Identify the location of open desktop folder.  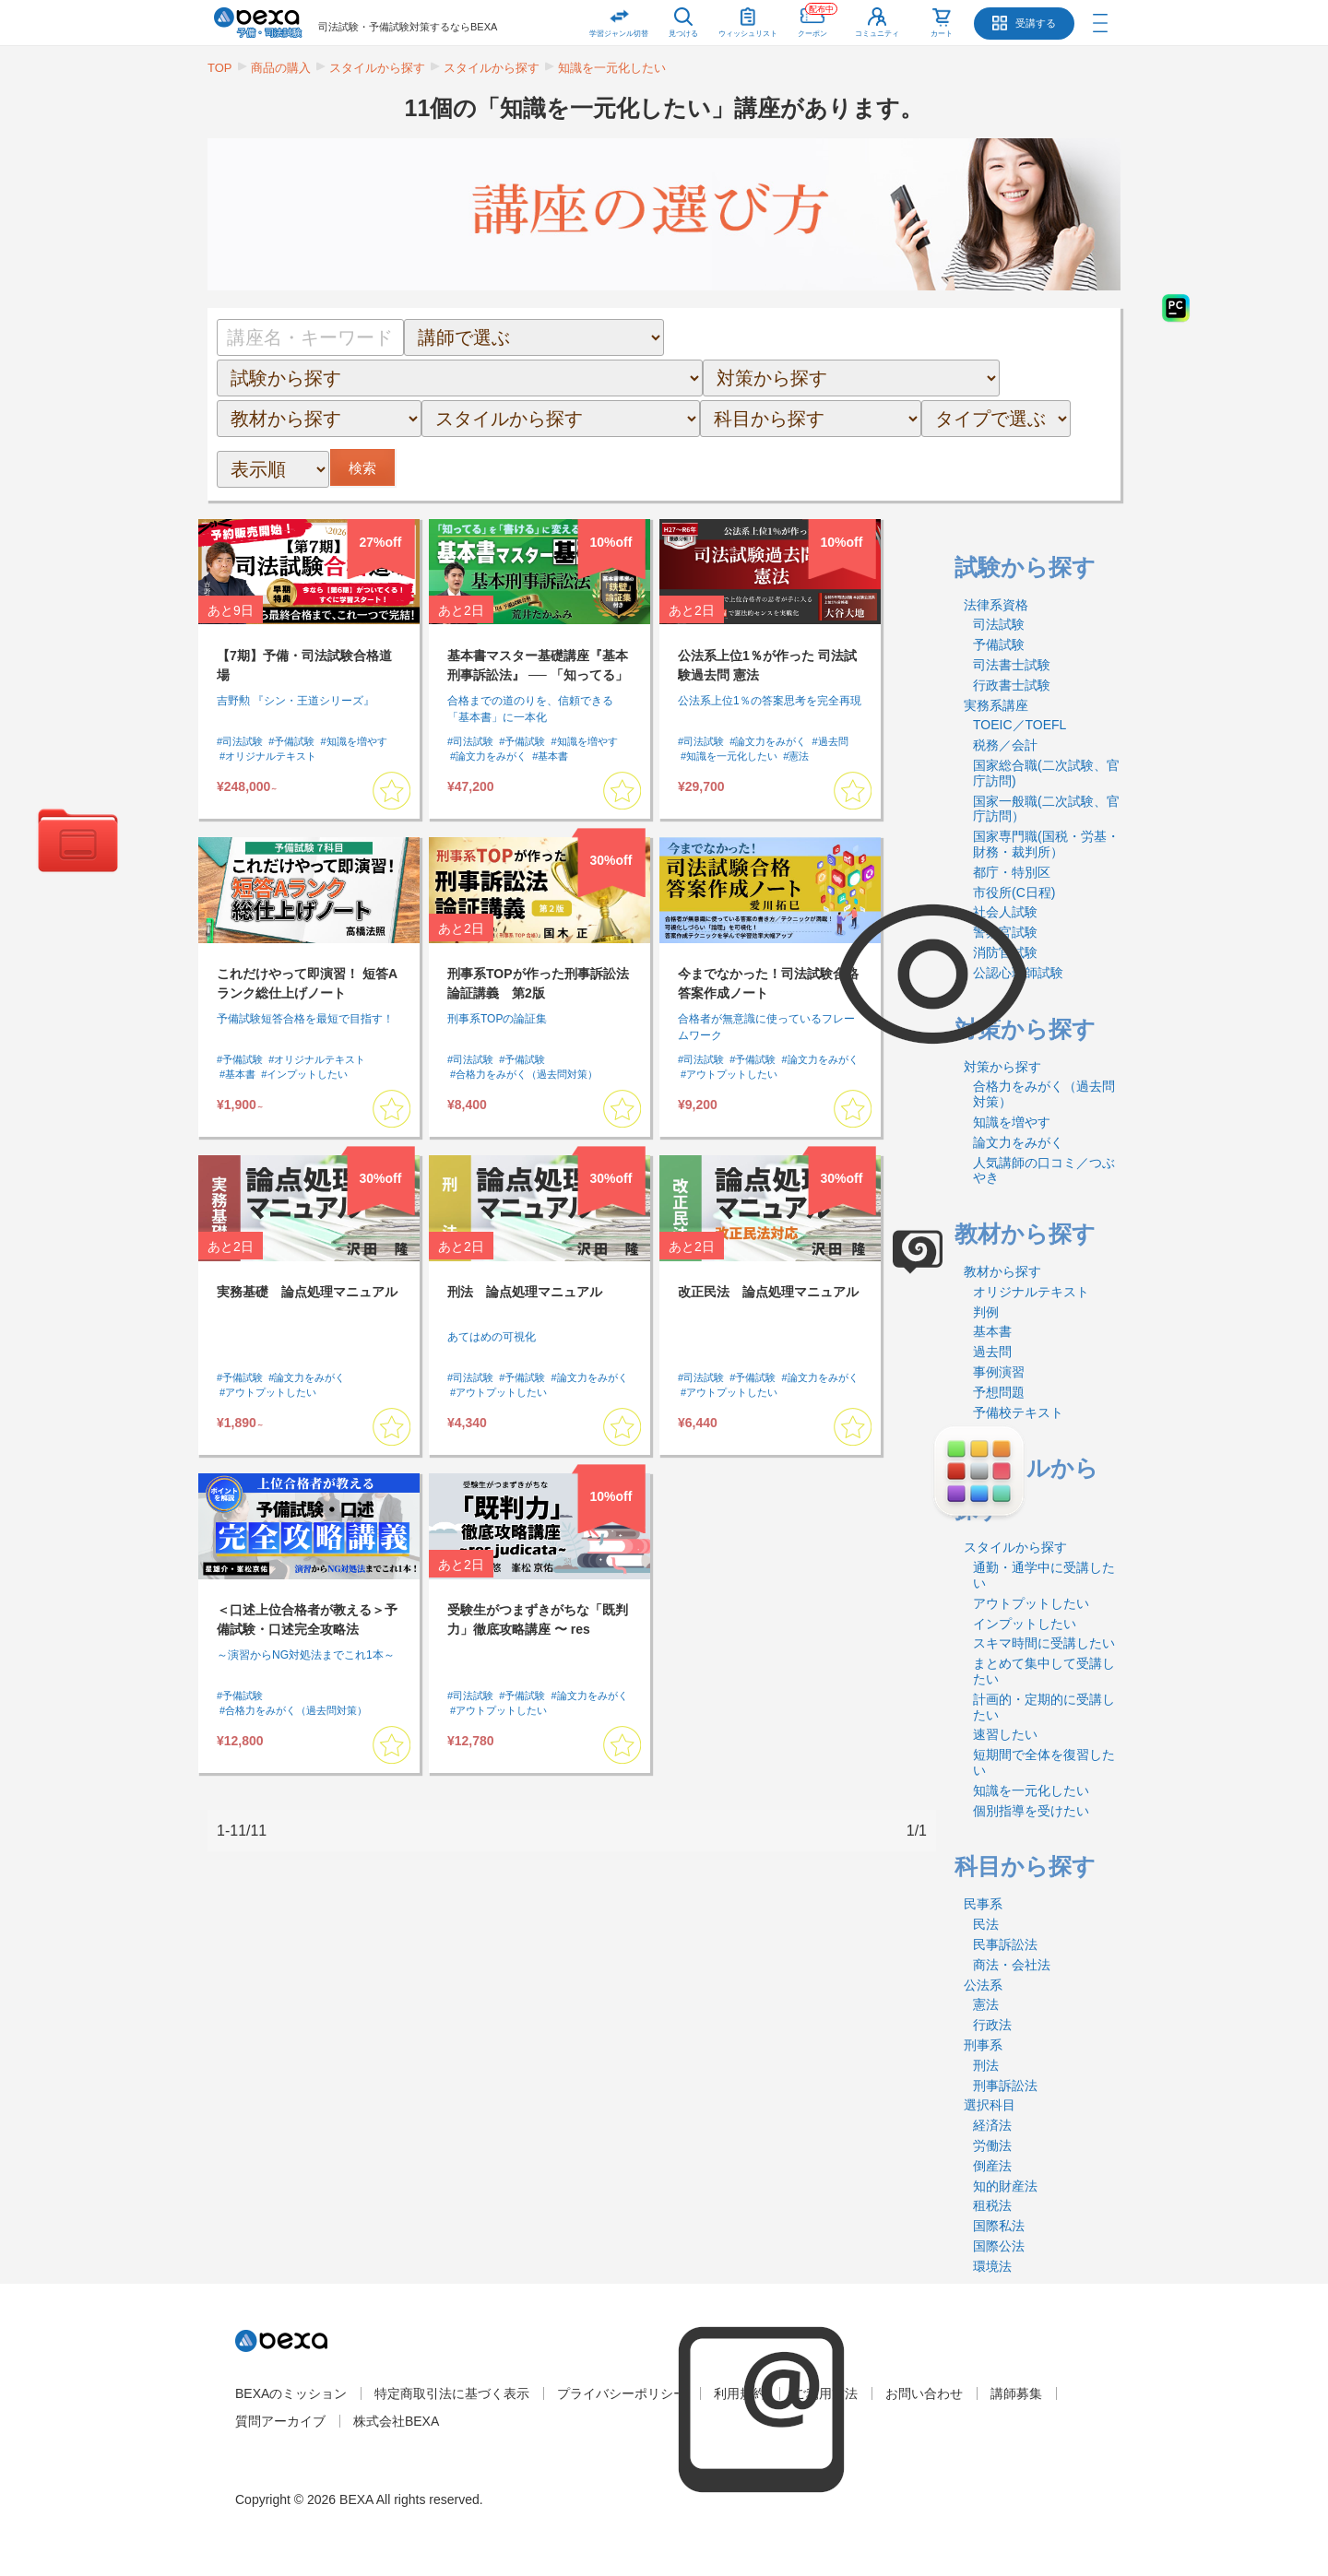
(77, 840).